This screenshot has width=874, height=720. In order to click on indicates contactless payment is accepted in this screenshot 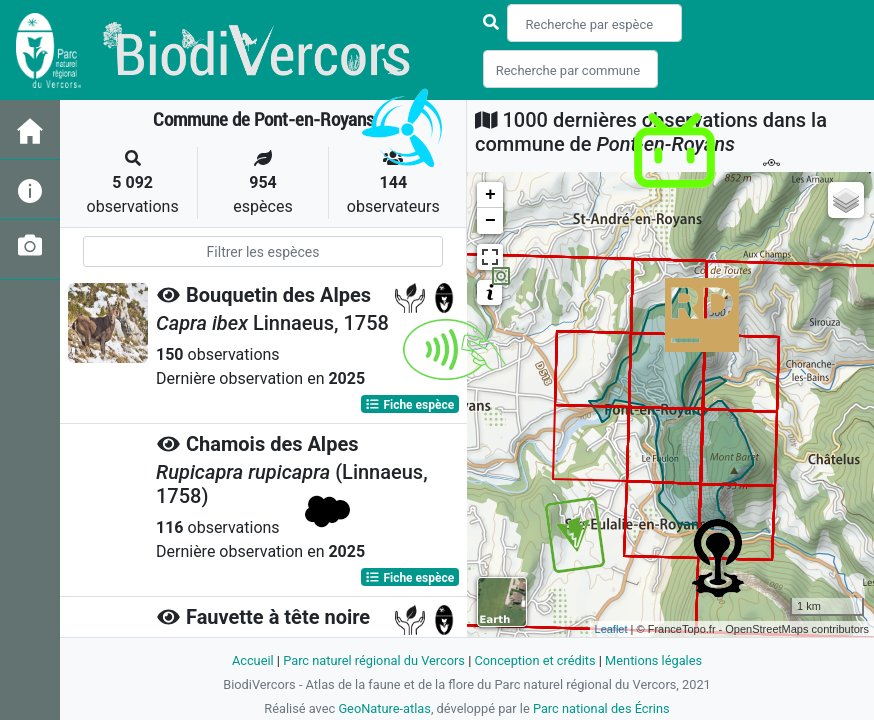, I will do `click(454, 349)`.